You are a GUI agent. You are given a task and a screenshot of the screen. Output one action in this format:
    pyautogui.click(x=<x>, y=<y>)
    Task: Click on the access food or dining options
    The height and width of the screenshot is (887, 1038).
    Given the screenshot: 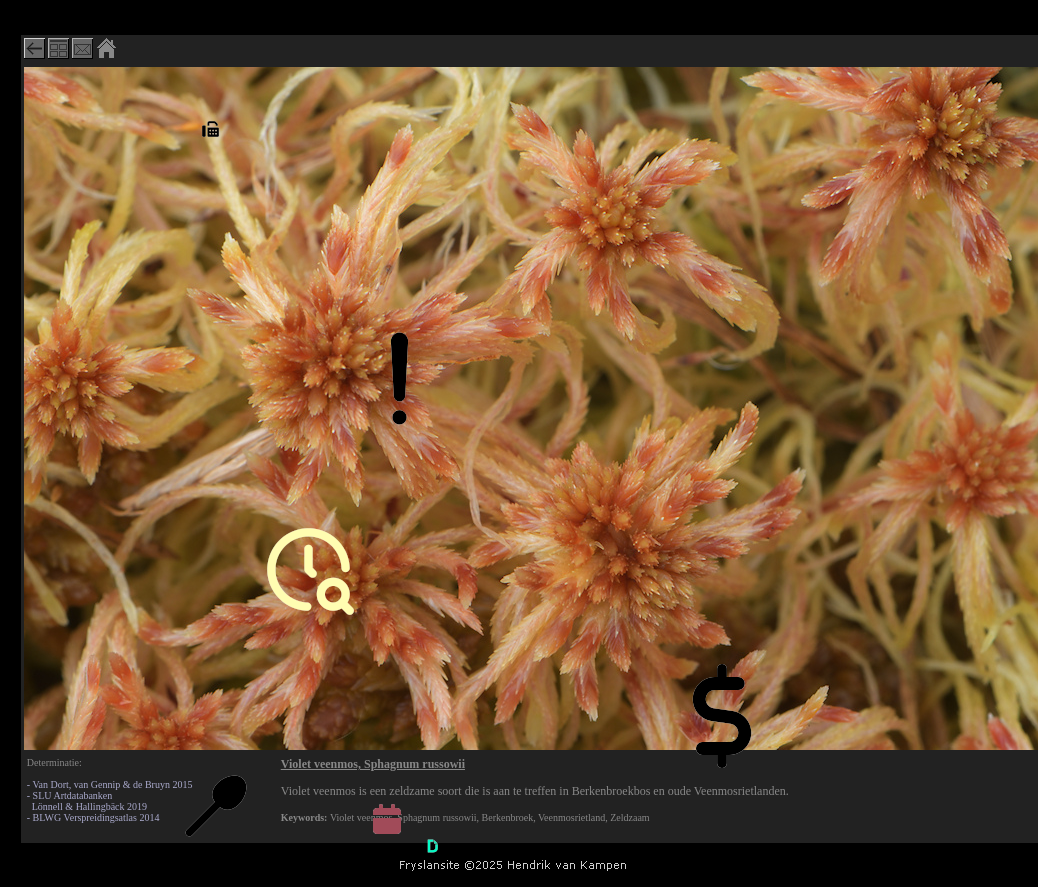 What is the action you would take?
    pyautogui.click(x=216, y=806)
    